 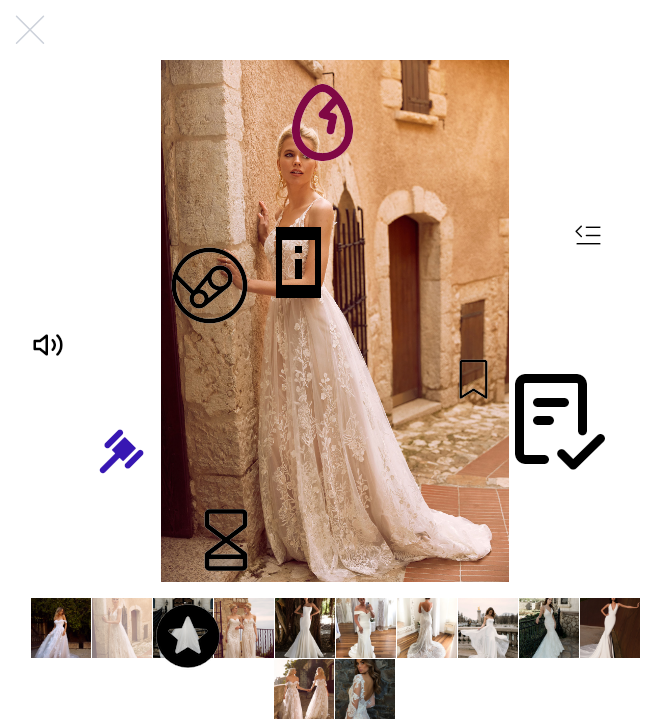 What do you see at coordinates (48, 345) in the screenshot?
I see `adjust audio volume` at bounding box center [48, 345].